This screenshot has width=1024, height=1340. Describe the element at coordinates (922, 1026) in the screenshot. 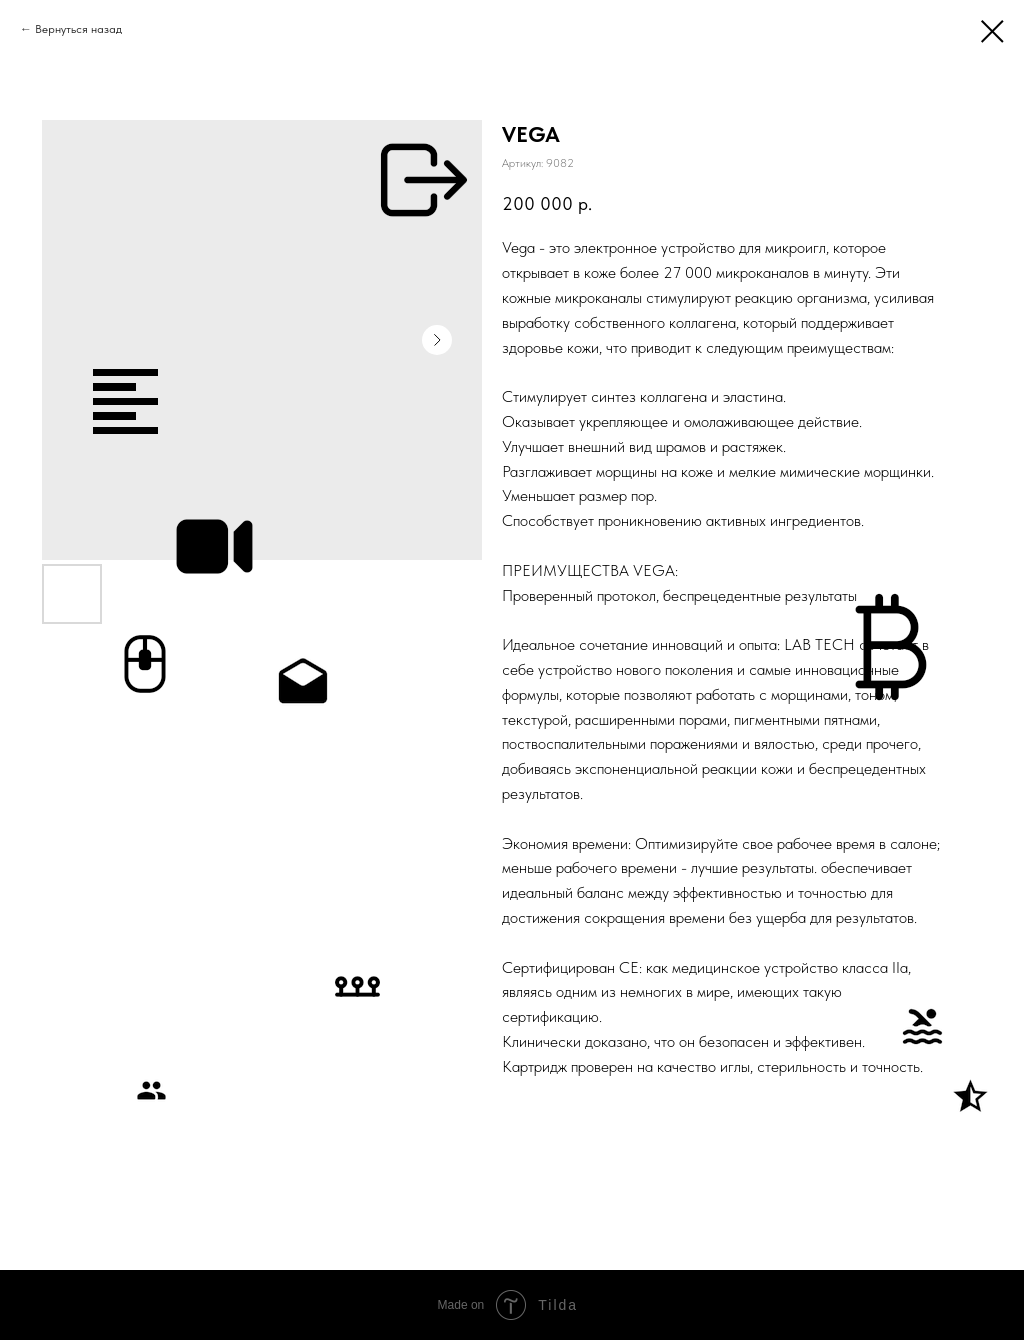

I see `view pool or swimming amenities` at that location.